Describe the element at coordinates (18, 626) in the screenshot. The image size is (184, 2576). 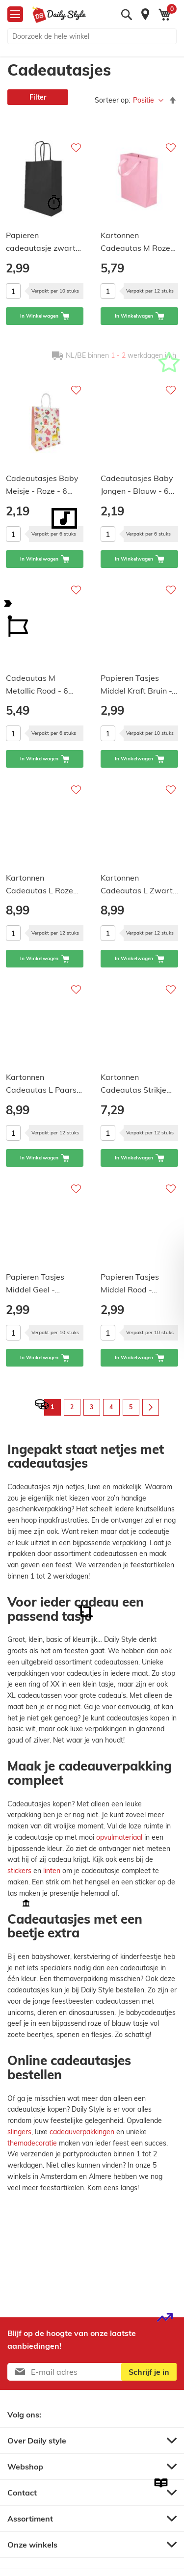
I see `font awesome brand logo` at that location.